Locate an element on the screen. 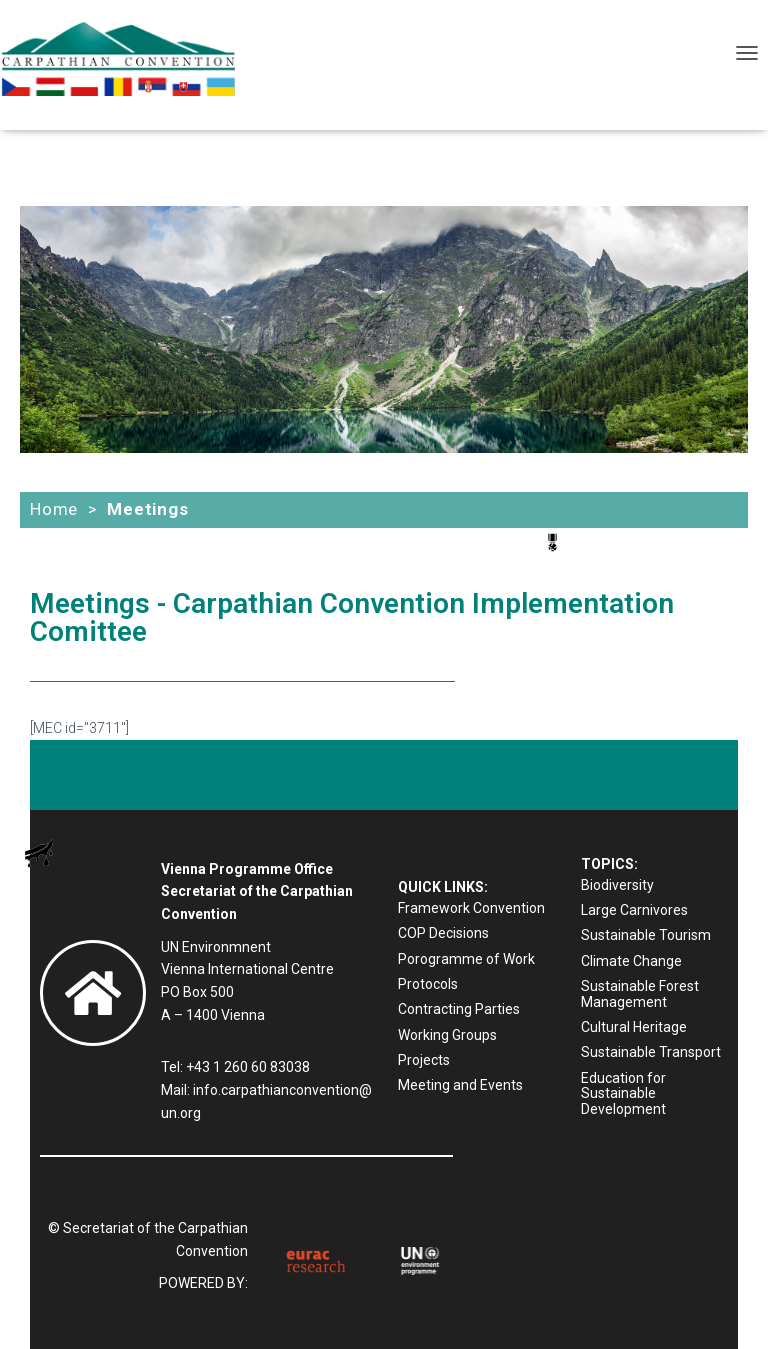 The height and width of the screenshot is (1349, 768). view achievements or awards is located at coordinates (552, 542).